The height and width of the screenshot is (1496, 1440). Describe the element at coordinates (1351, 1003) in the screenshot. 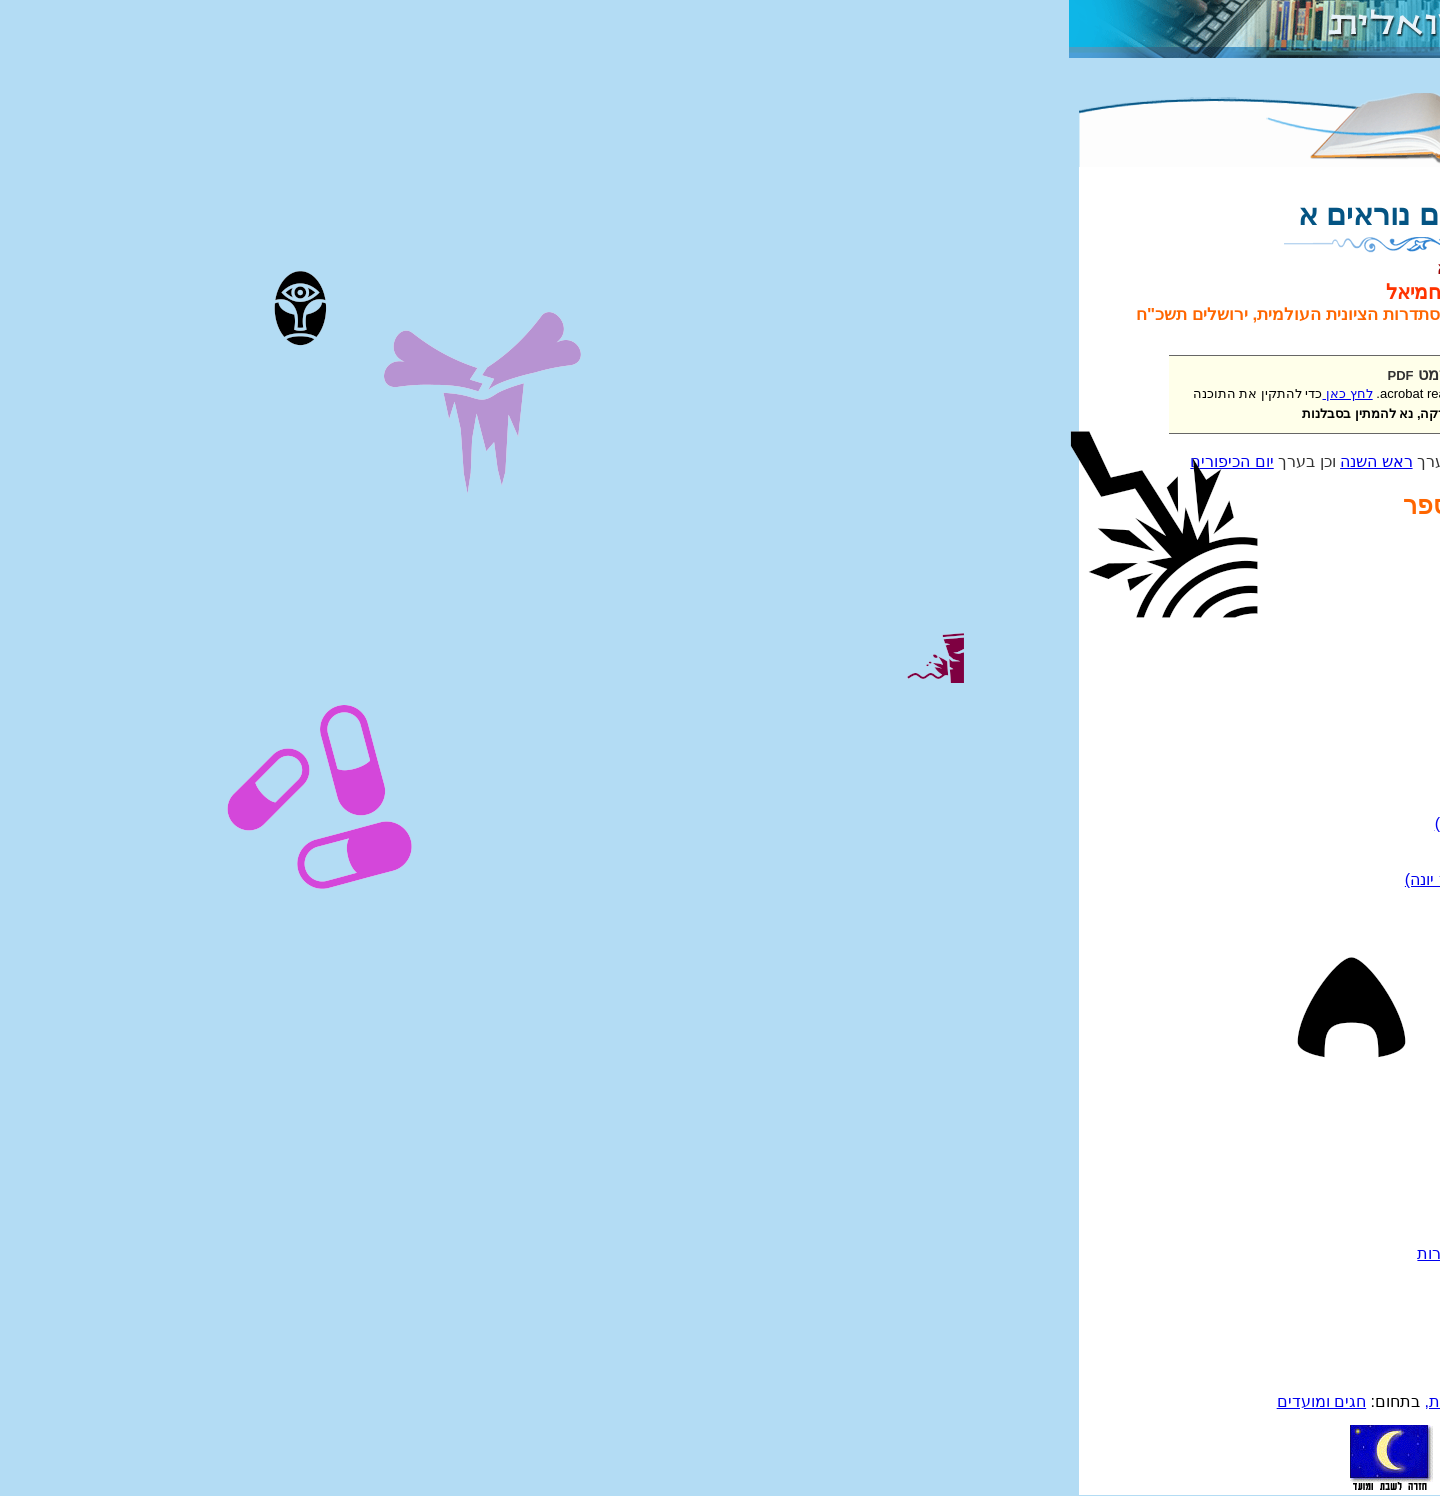

I see `onigiri or rice ball food item` at that location.